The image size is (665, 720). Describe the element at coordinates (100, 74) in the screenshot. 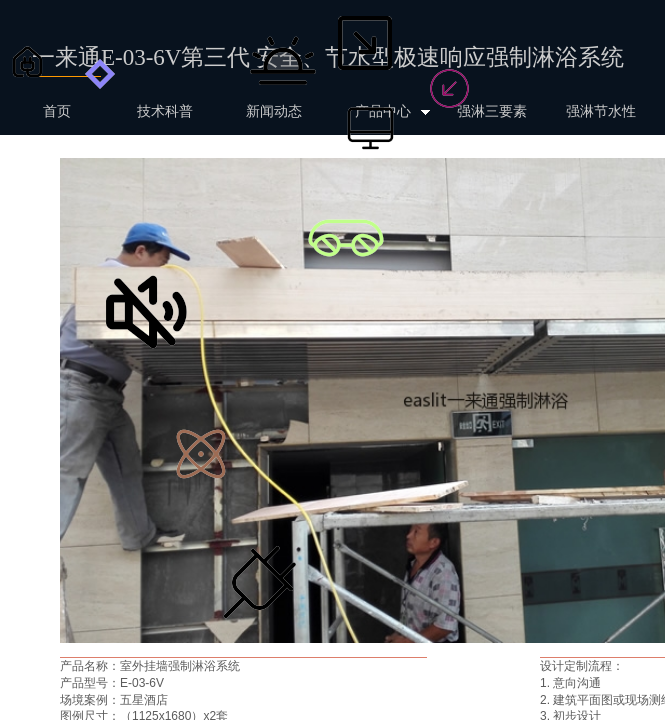

I see `unverified log breakpoint in debug mode` at that location.